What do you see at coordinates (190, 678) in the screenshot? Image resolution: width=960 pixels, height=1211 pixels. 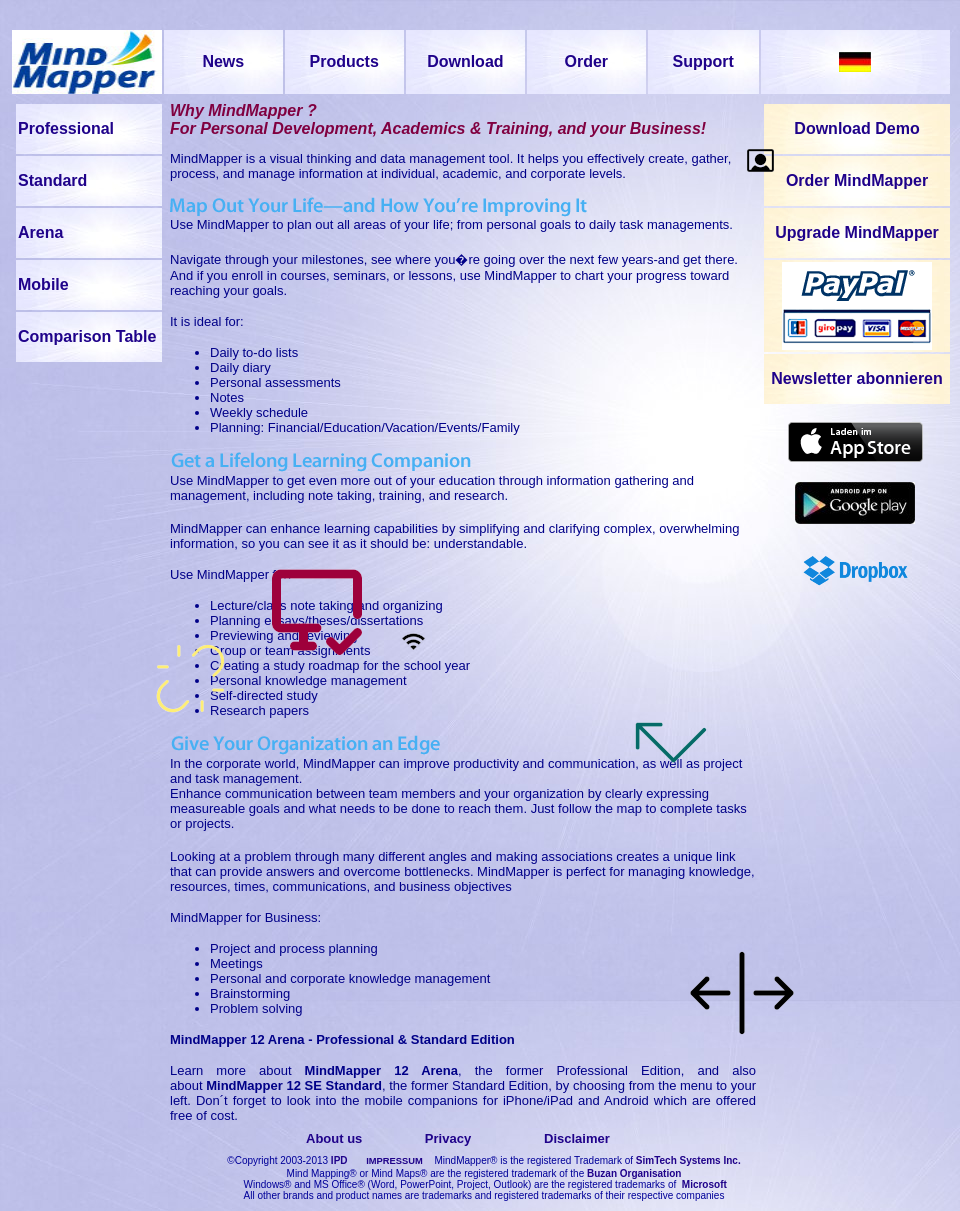 I see `unlink or disconnect items` at bounding box center [190, 678].